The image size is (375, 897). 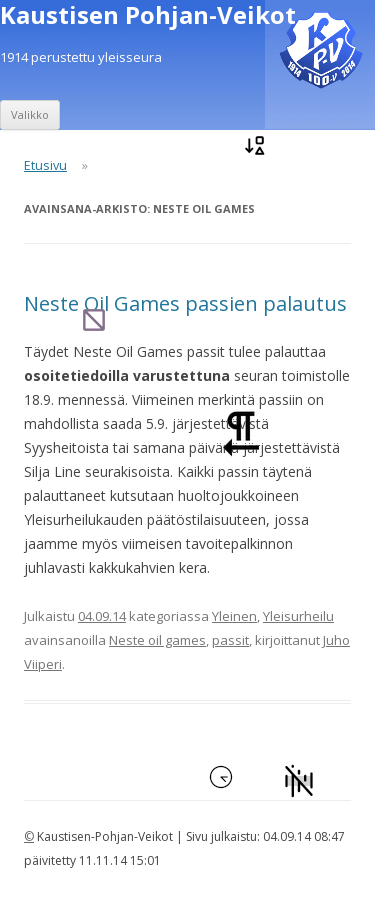 What do you see at coordinates (221, 777) in the screenshot?
I see `view afternoon schedule or events` at bounding box center [221, 777].